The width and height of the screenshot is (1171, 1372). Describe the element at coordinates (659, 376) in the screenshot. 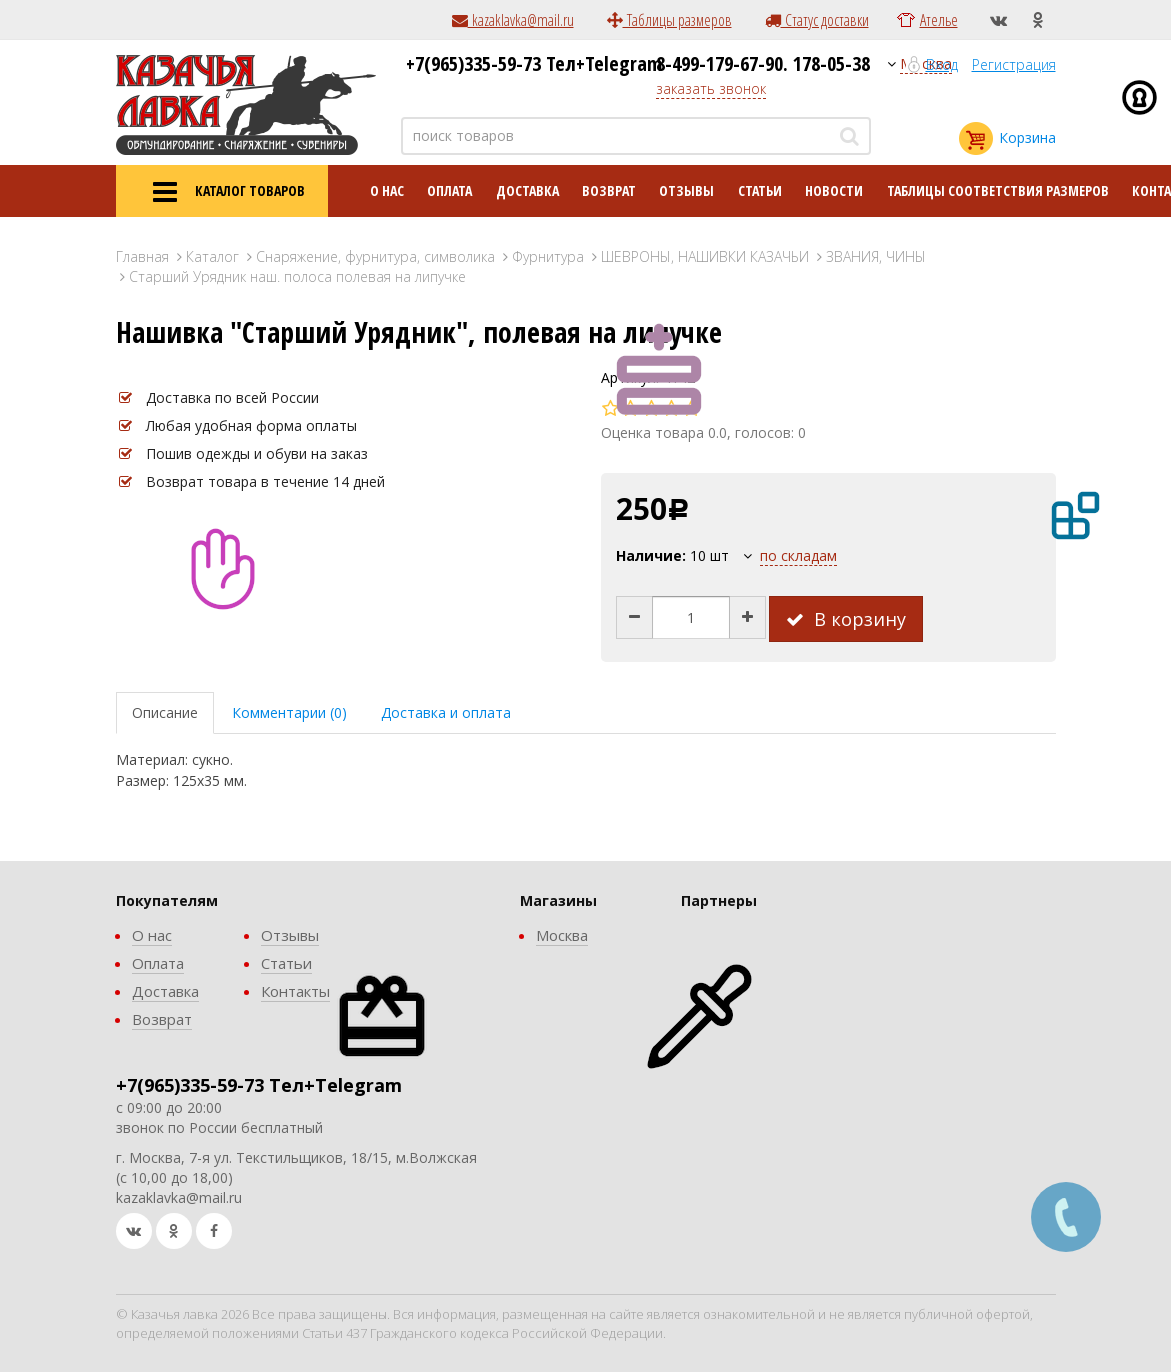

I see `add a new row above` at that location.